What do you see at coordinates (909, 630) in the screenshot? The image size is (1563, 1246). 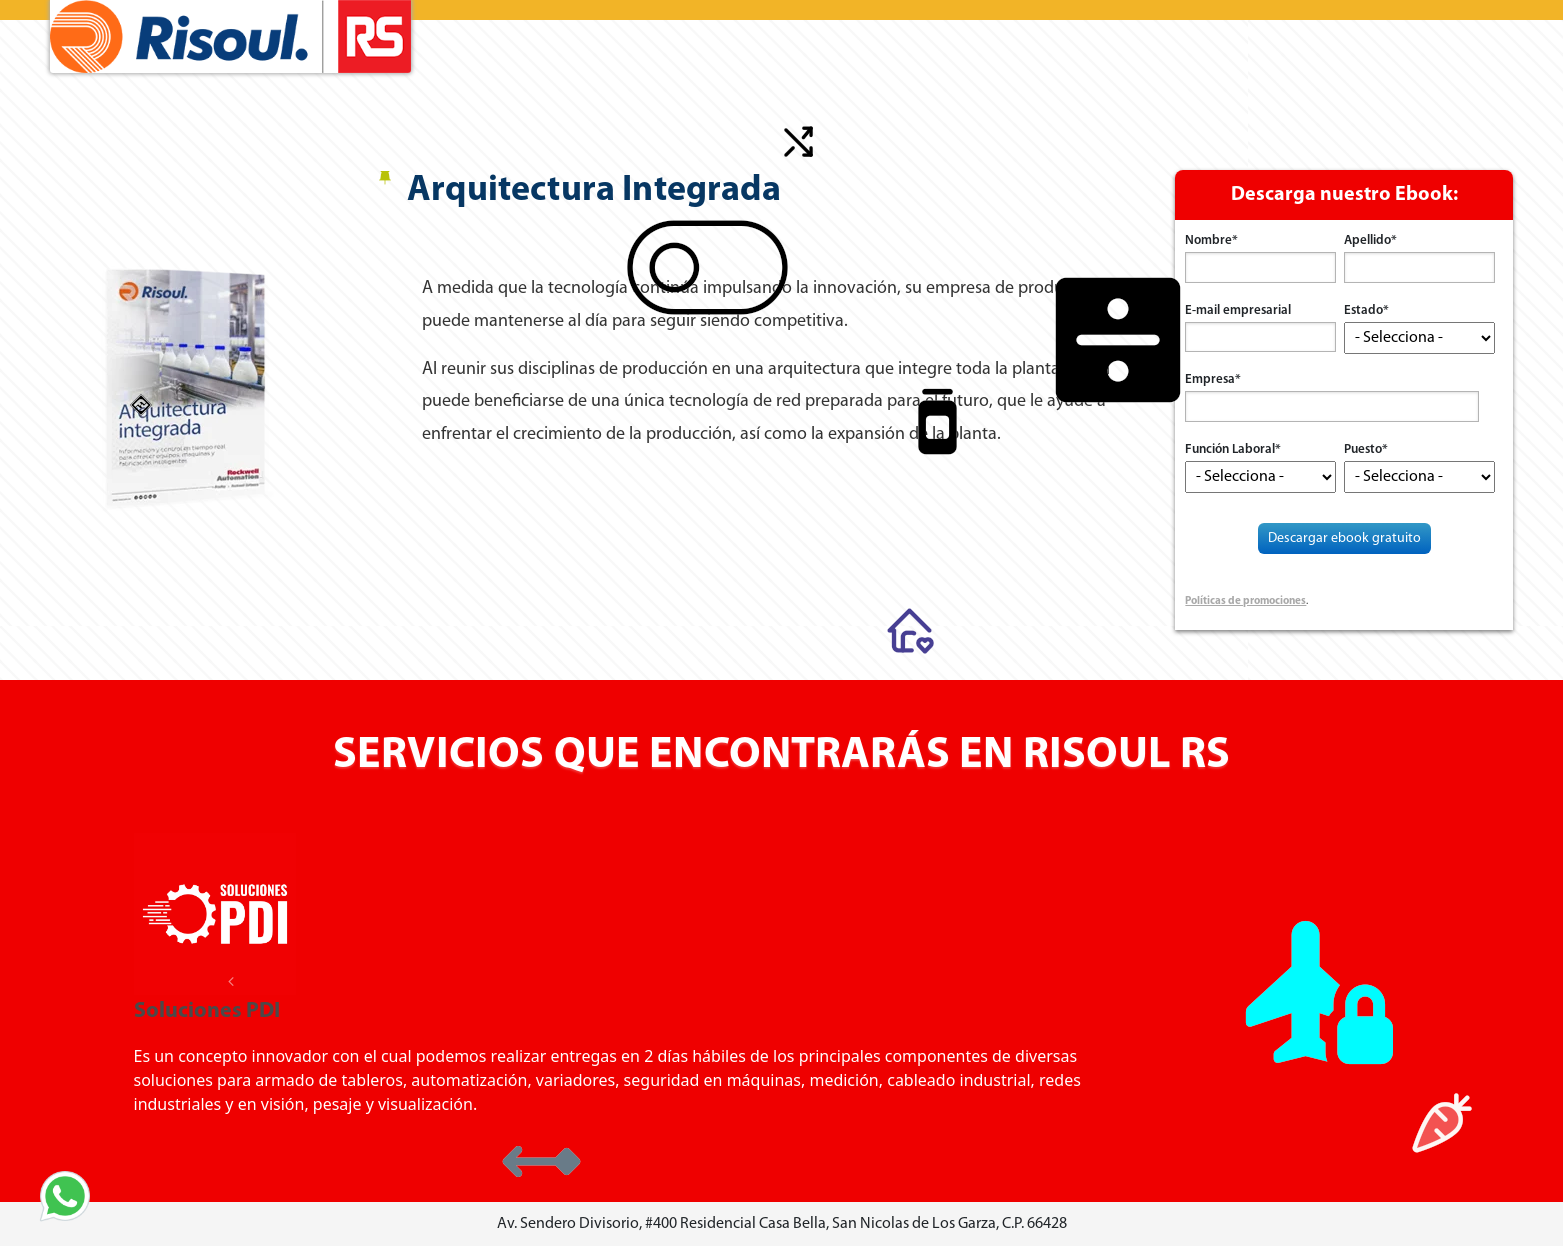 I see `view your favorite or saved home` at bounding box center [909, 630].